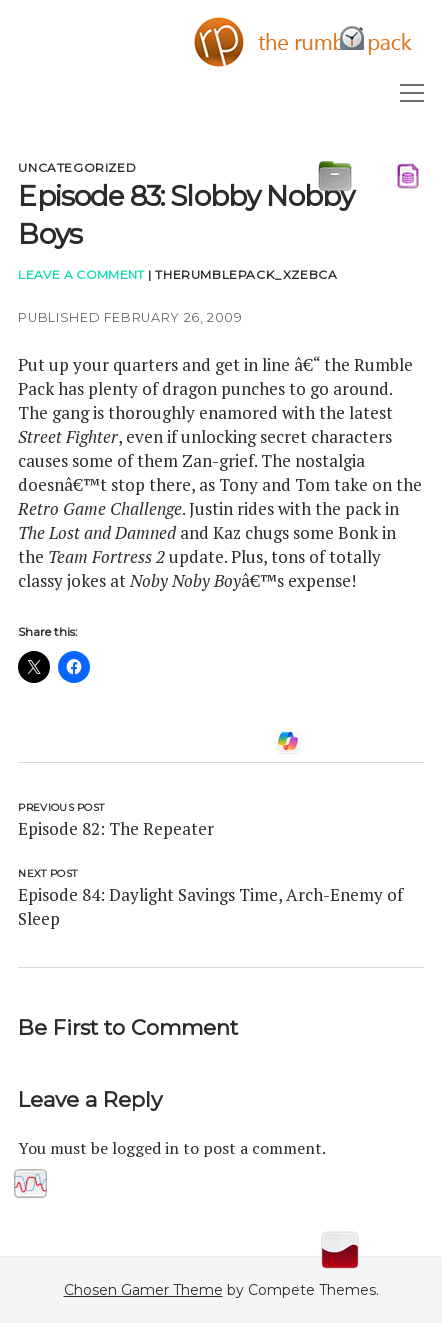 This screenshot has width=442, height=1323. What do you see at coordinates (340, 1250) in the screenshot?
I see `open wine application for running windows programs` at bounding box center [340, 1250].